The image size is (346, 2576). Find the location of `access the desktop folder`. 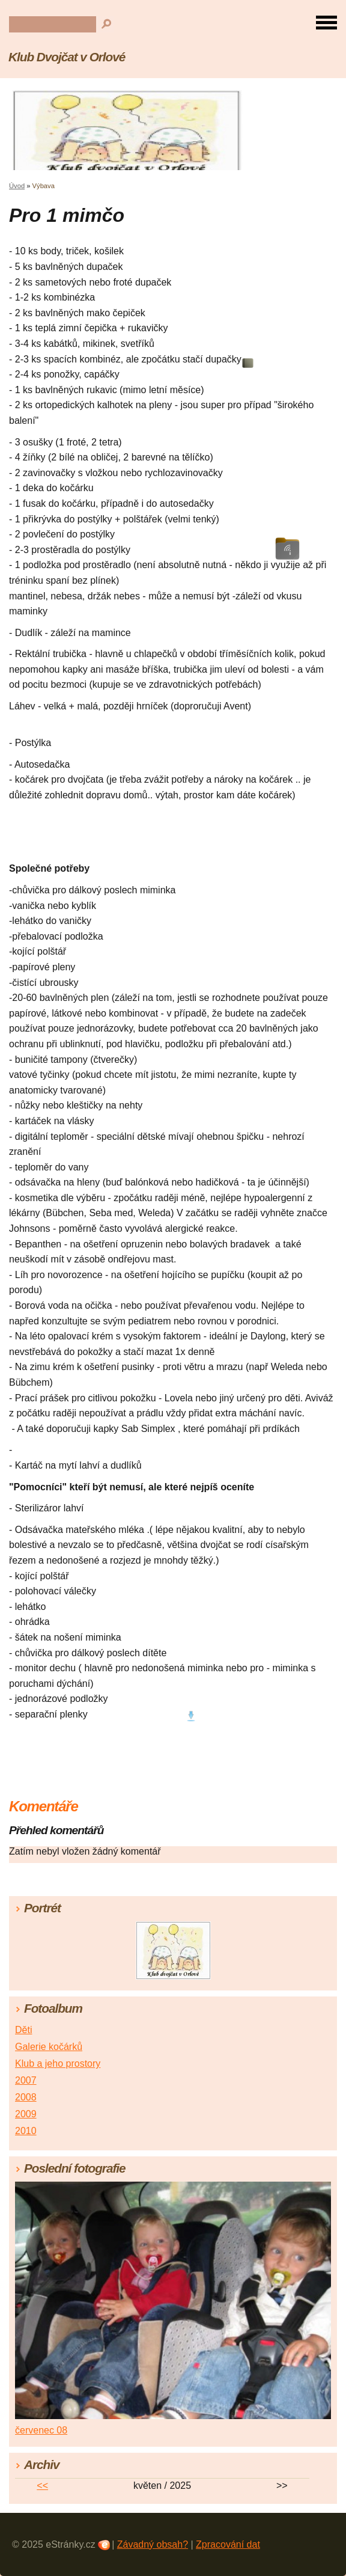

access the desktop folder is located at coordinates (247, 363).